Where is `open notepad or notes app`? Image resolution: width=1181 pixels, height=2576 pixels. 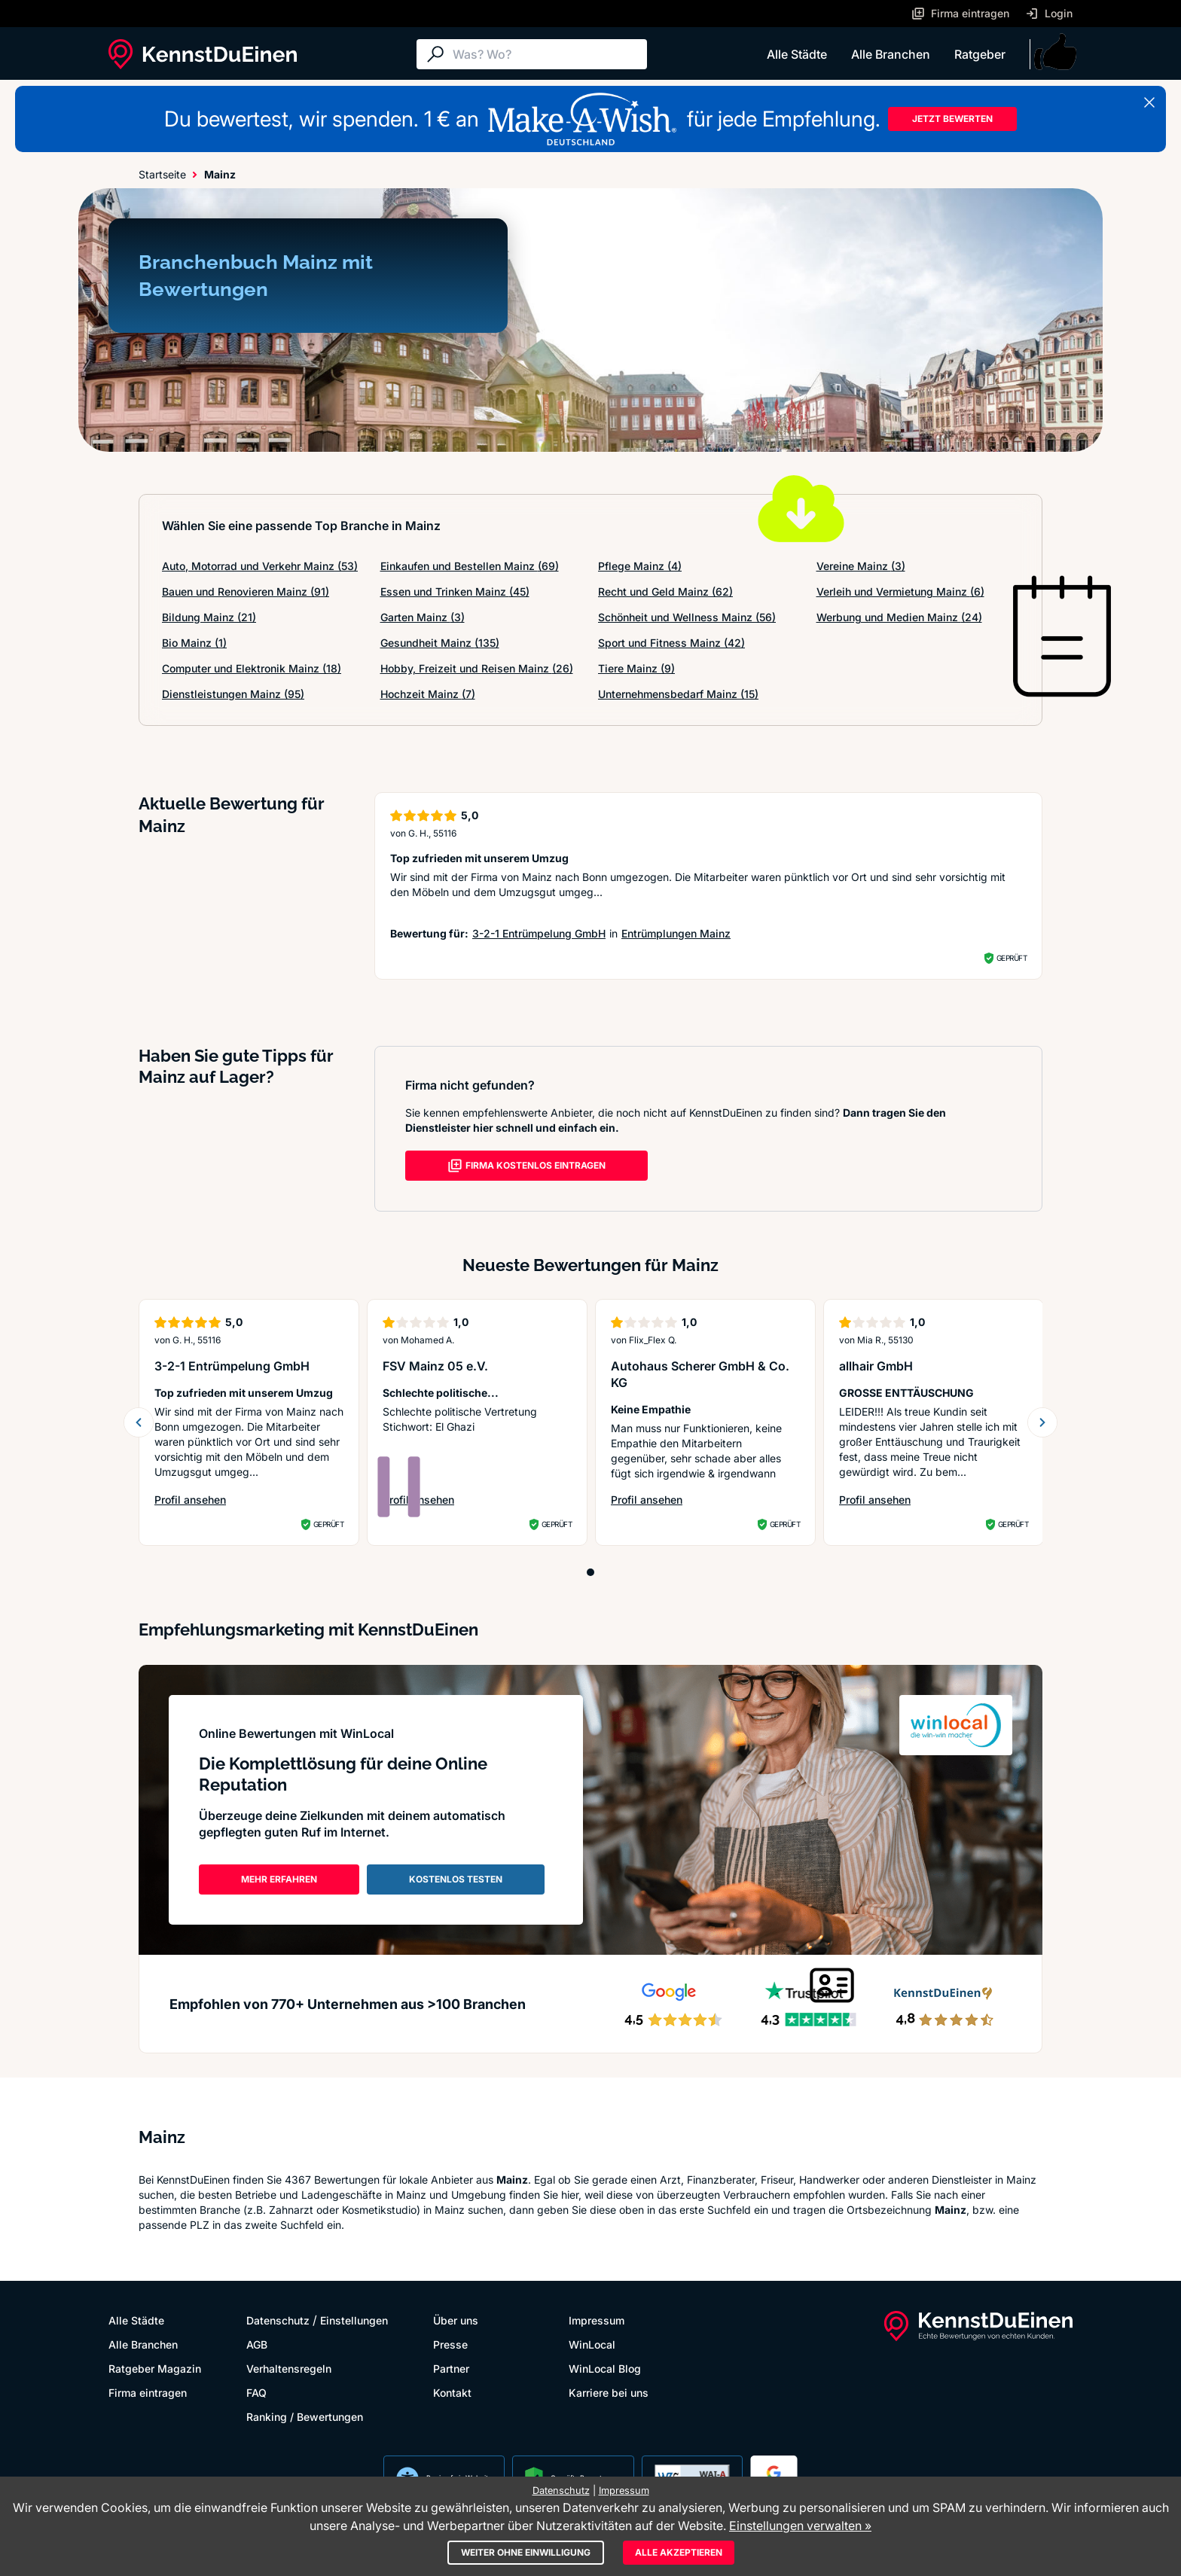 open notepad or notes app is located at coordinates (1062, 639).